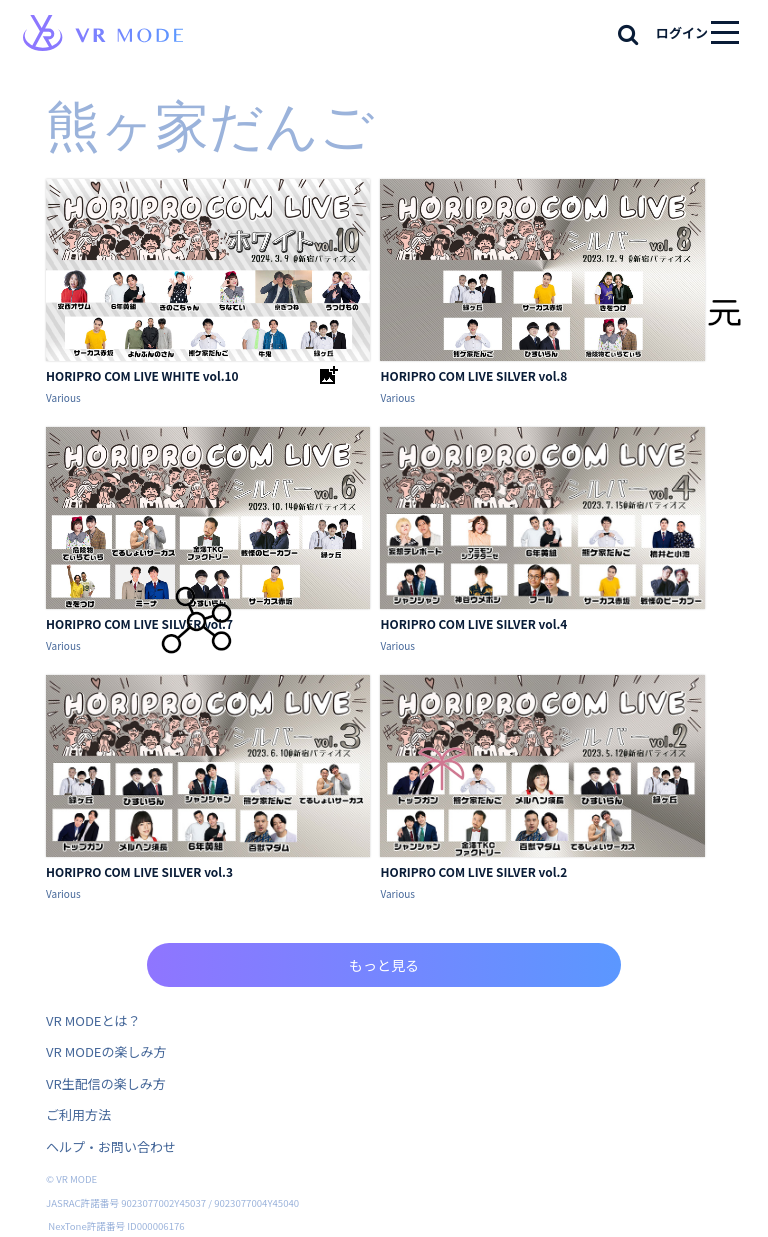 The image size is (768, 1237). Describe the element at coordinates (724, 313) in the screenshot. I see `view prices in chinese yuan` at that location.